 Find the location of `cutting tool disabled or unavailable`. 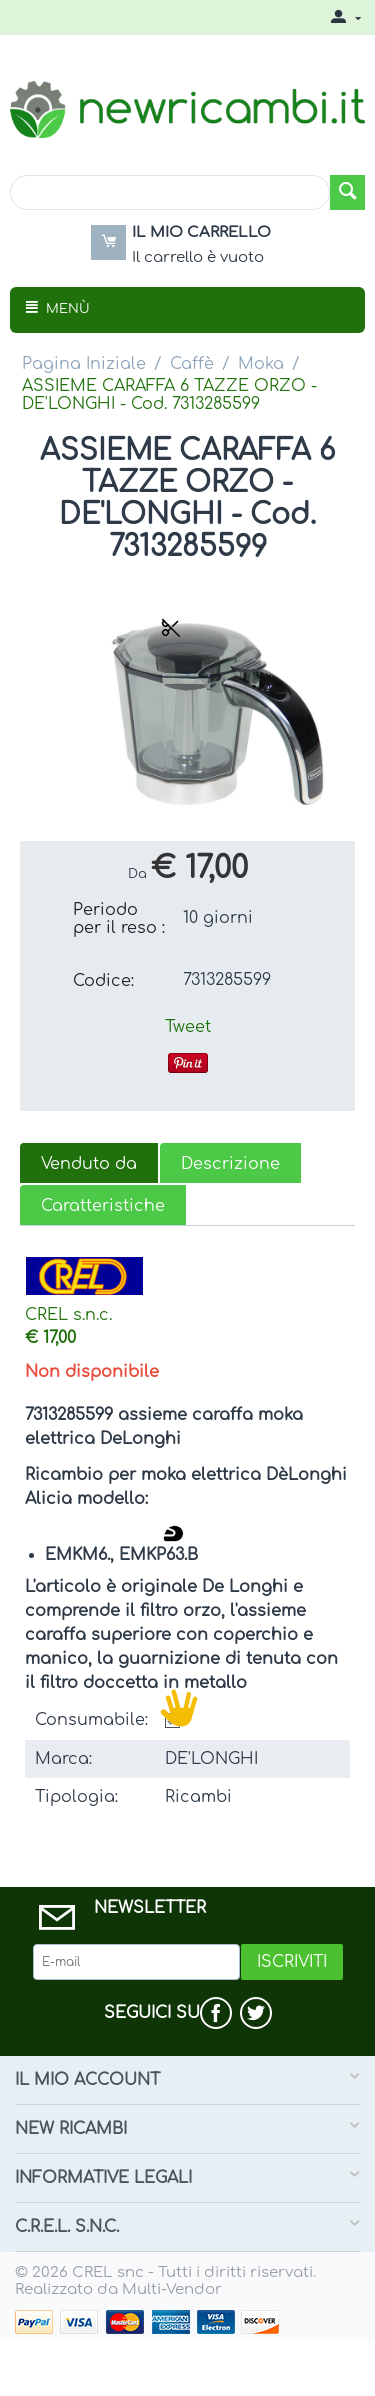

cutting tool disabled or unavailable is located at coordinates (171, 628).